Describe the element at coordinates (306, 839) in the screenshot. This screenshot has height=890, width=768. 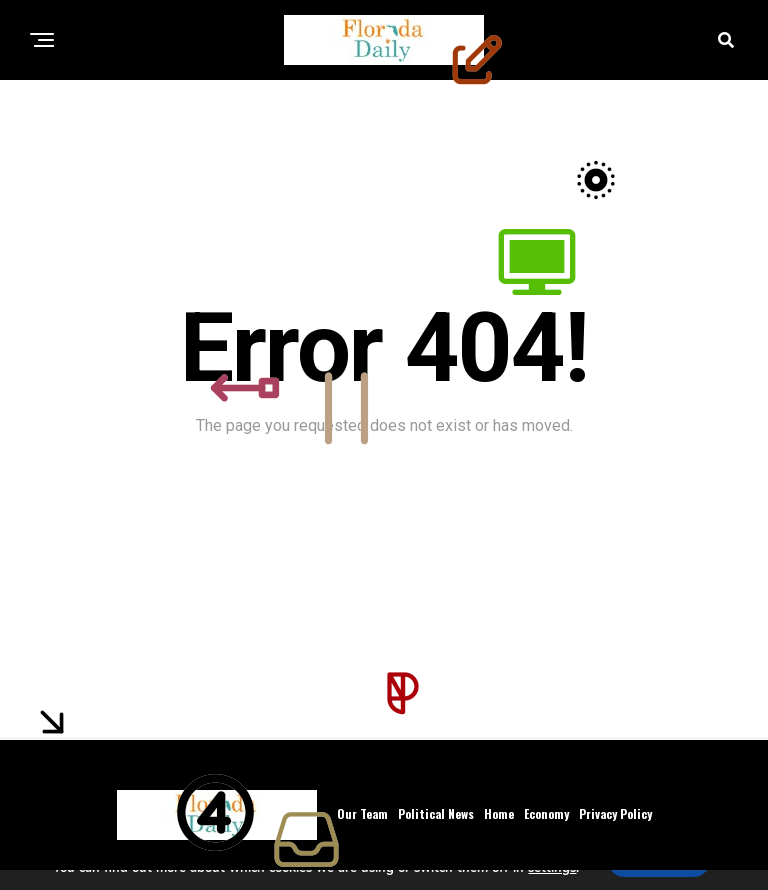
I see `view your inbox messages` at that location.